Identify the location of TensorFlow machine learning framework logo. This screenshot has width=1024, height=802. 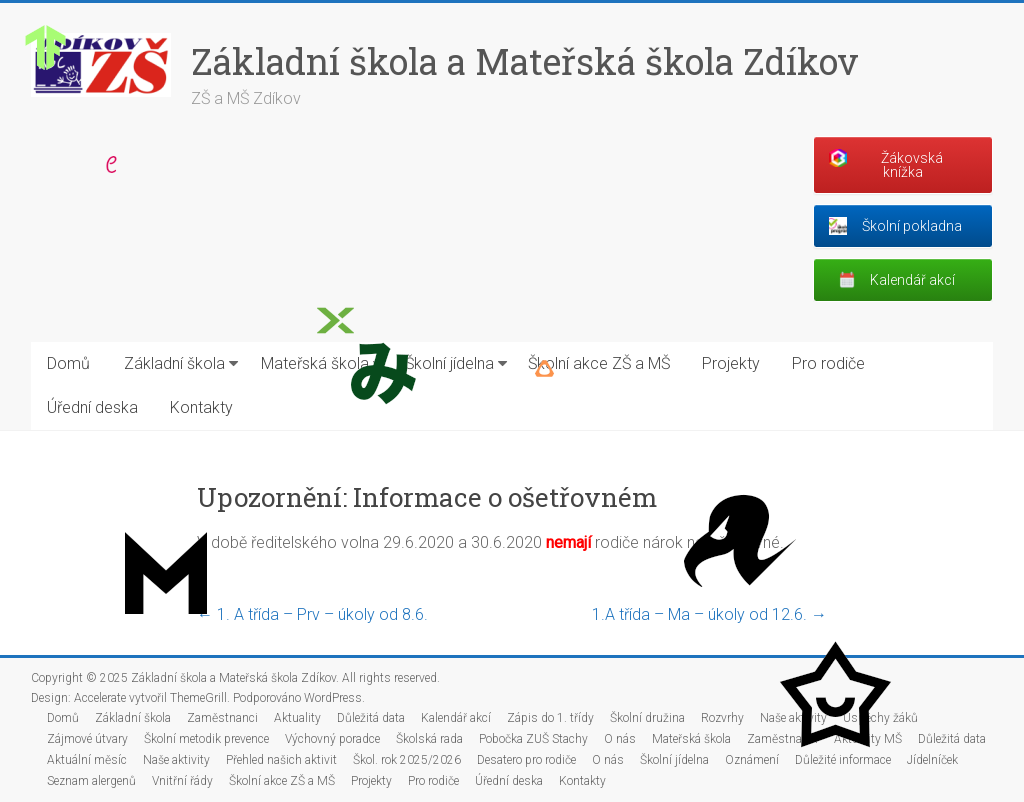
(45, 47).